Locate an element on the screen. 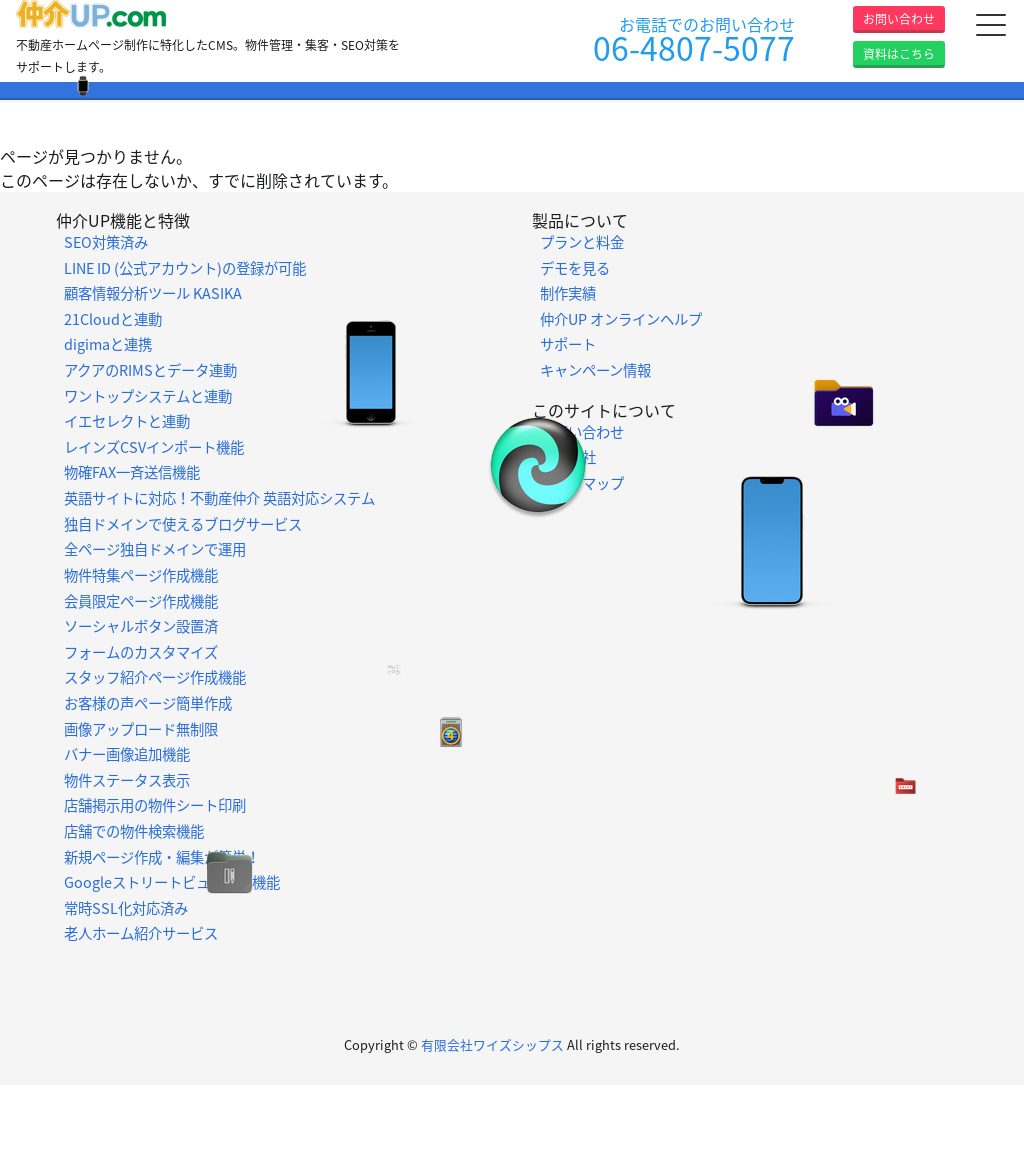 The height and width of the screenshot is (1170, 1024). access RAID 4 storage configuration settings is located at coordinates (451, 732).